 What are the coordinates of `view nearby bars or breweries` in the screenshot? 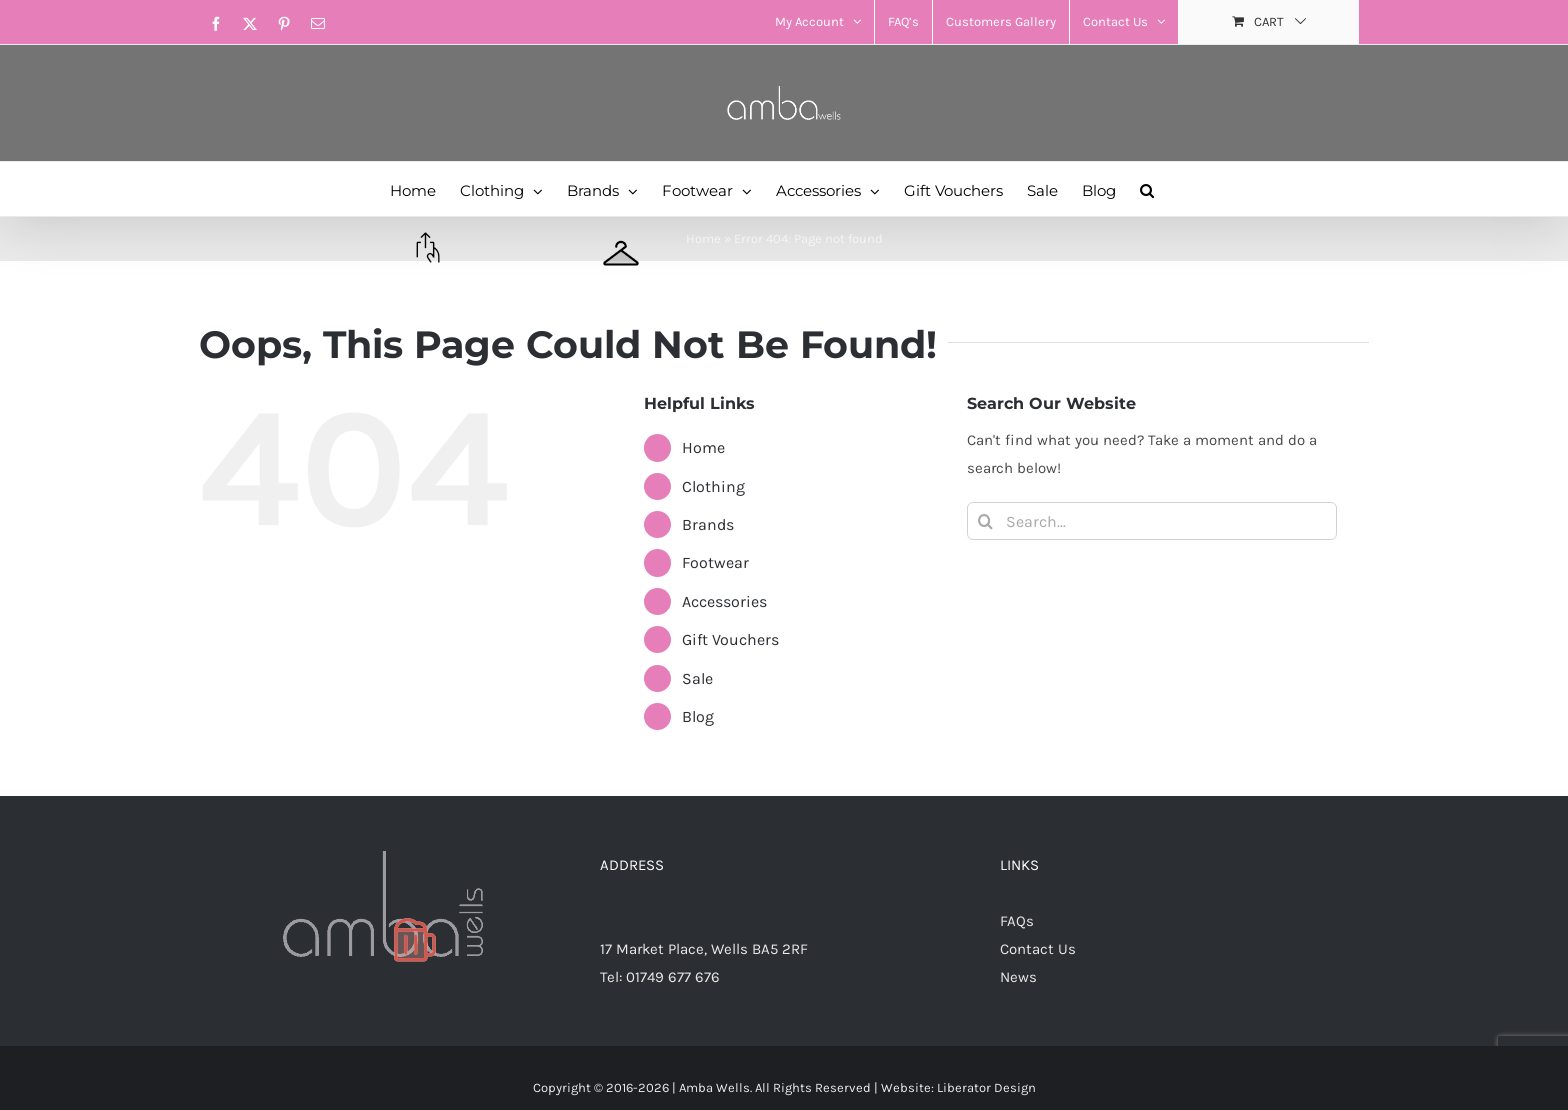 It's located at (412, 941).